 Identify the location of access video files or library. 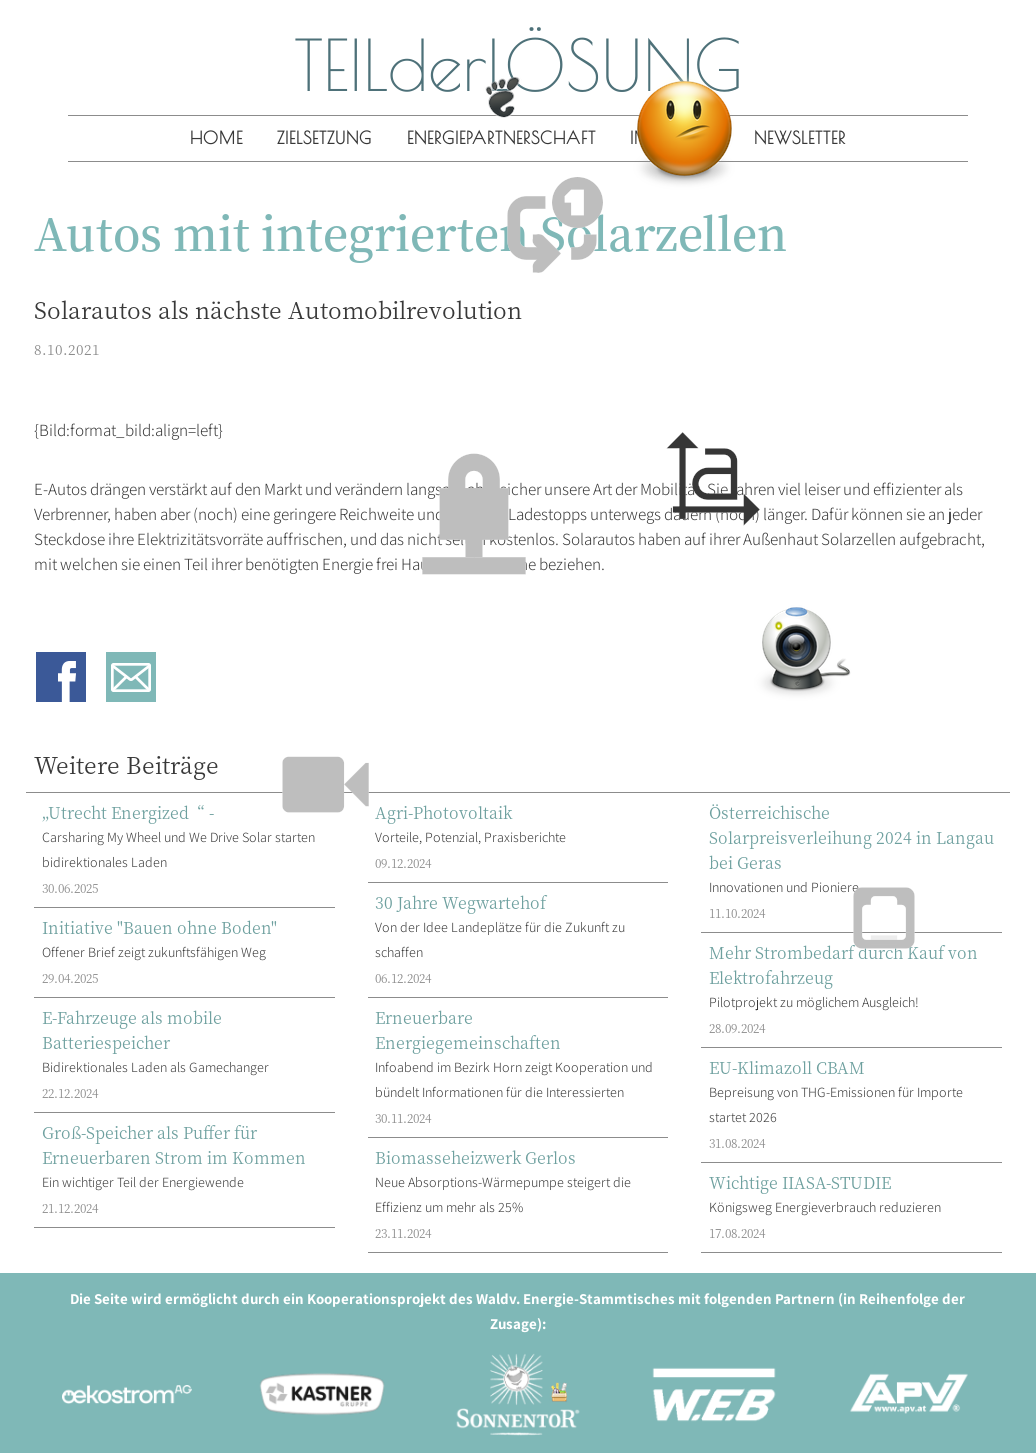
(325, 781).